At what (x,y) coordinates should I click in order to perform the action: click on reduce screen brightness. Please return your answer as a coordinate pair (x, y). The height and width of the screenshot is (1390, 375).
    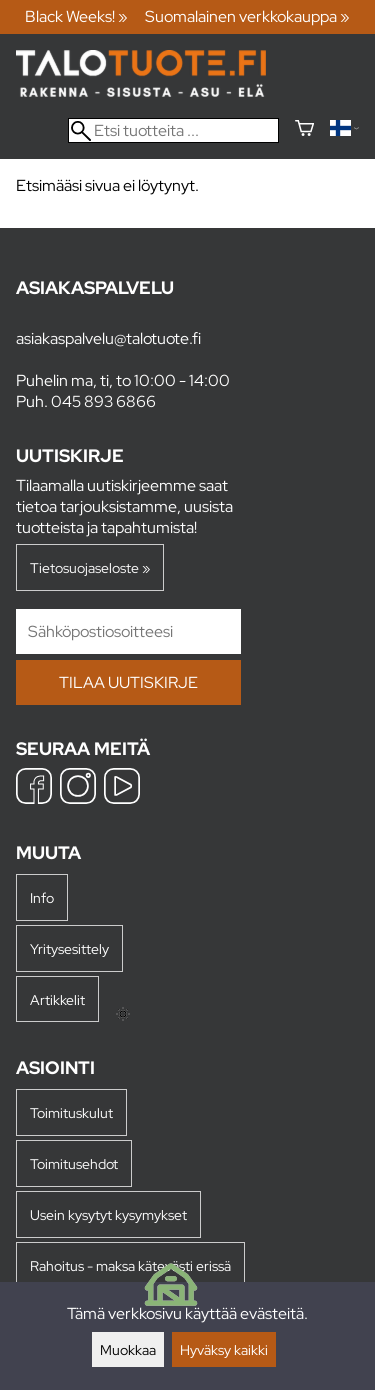
    Looking at the image, I should click on (123, 1014).